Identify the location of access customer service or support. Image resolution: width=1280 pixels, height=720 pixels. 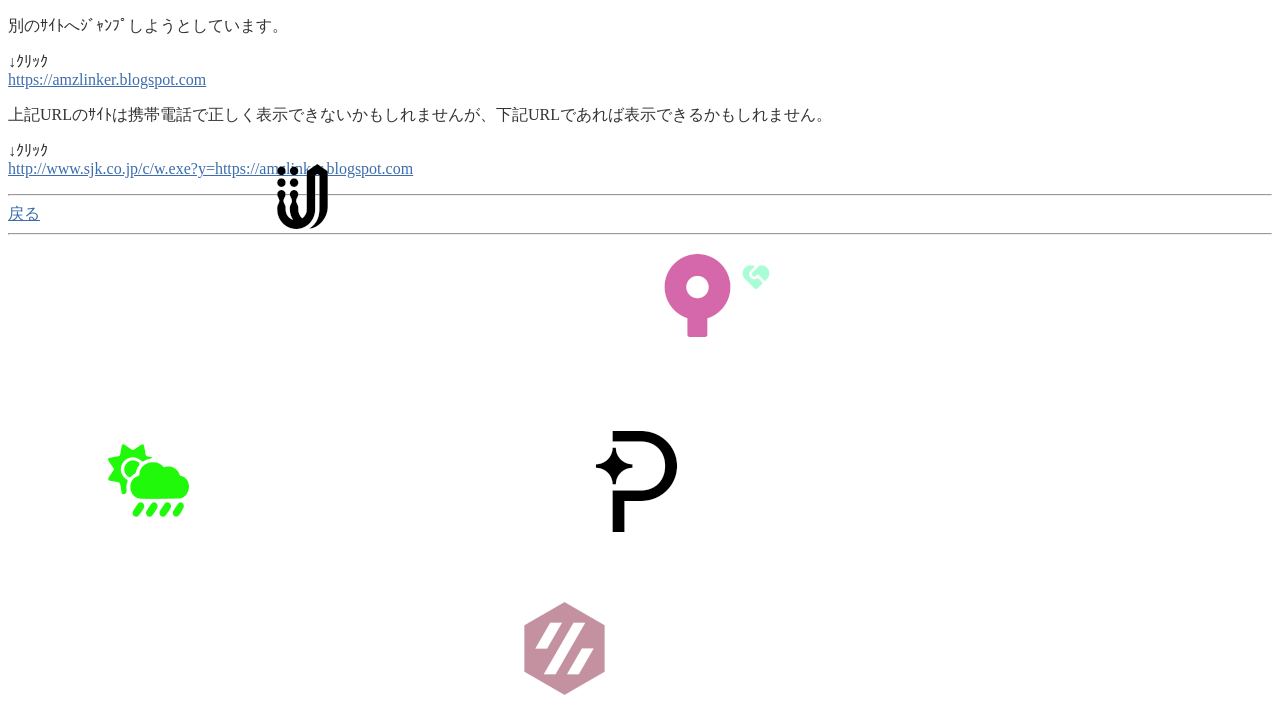
(756, 277).